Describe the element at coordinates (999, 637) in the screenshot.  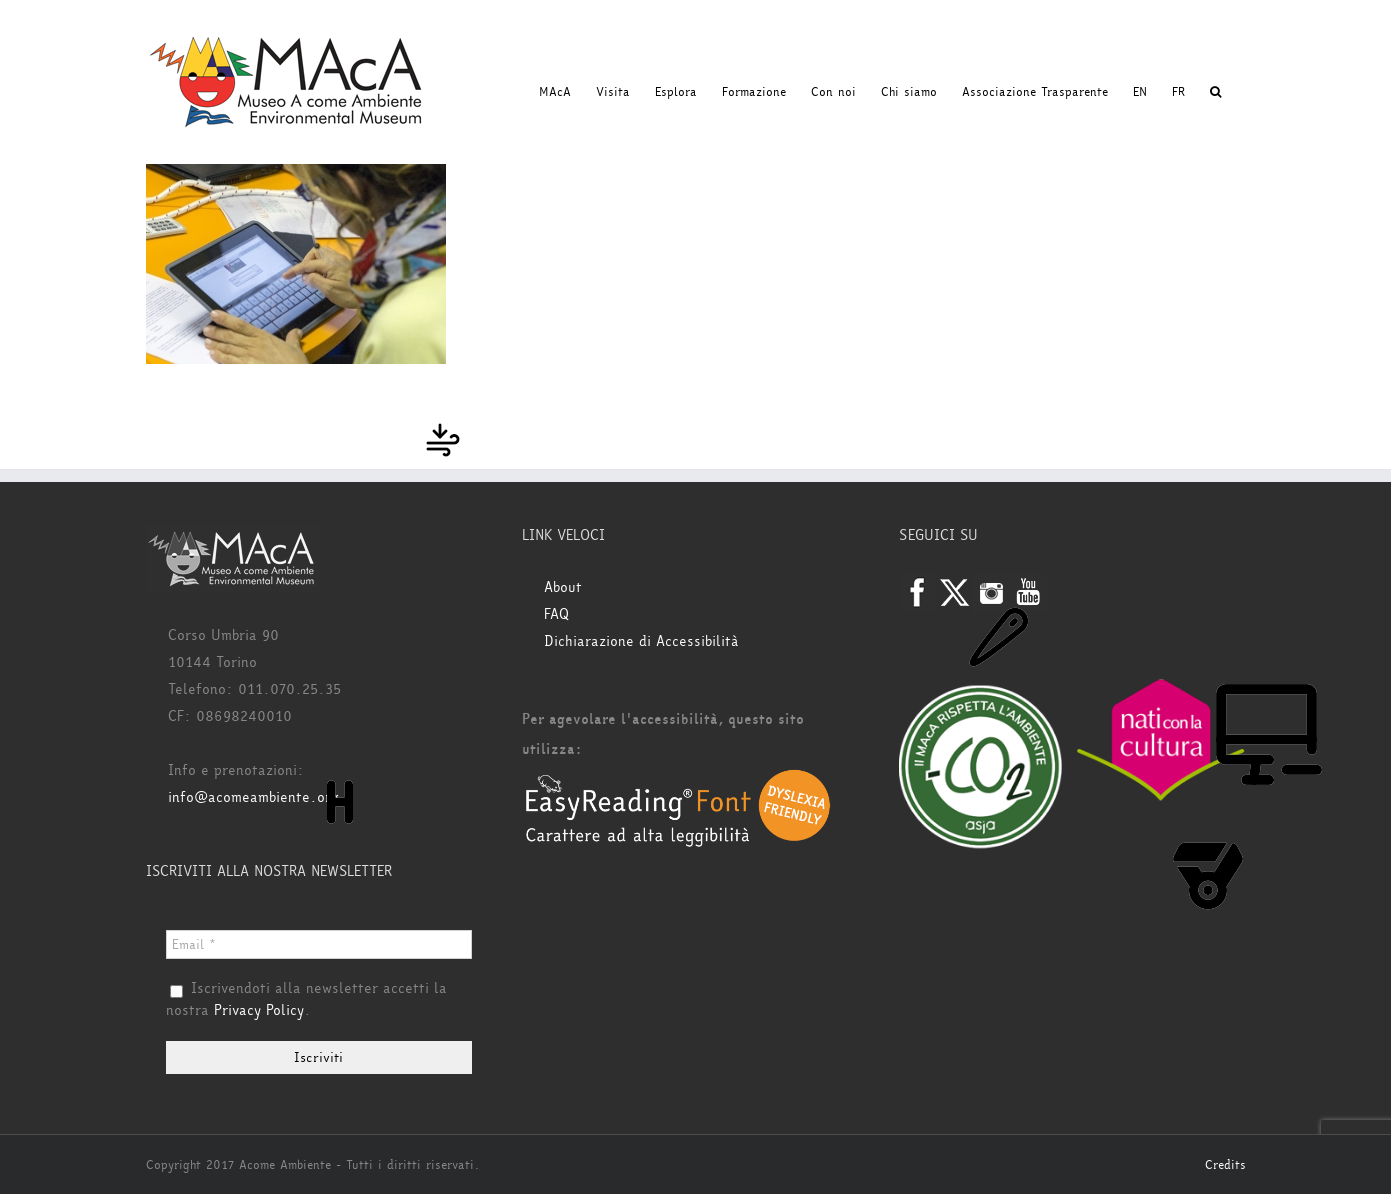
I see `access sewing or tailoring tools` at that location.